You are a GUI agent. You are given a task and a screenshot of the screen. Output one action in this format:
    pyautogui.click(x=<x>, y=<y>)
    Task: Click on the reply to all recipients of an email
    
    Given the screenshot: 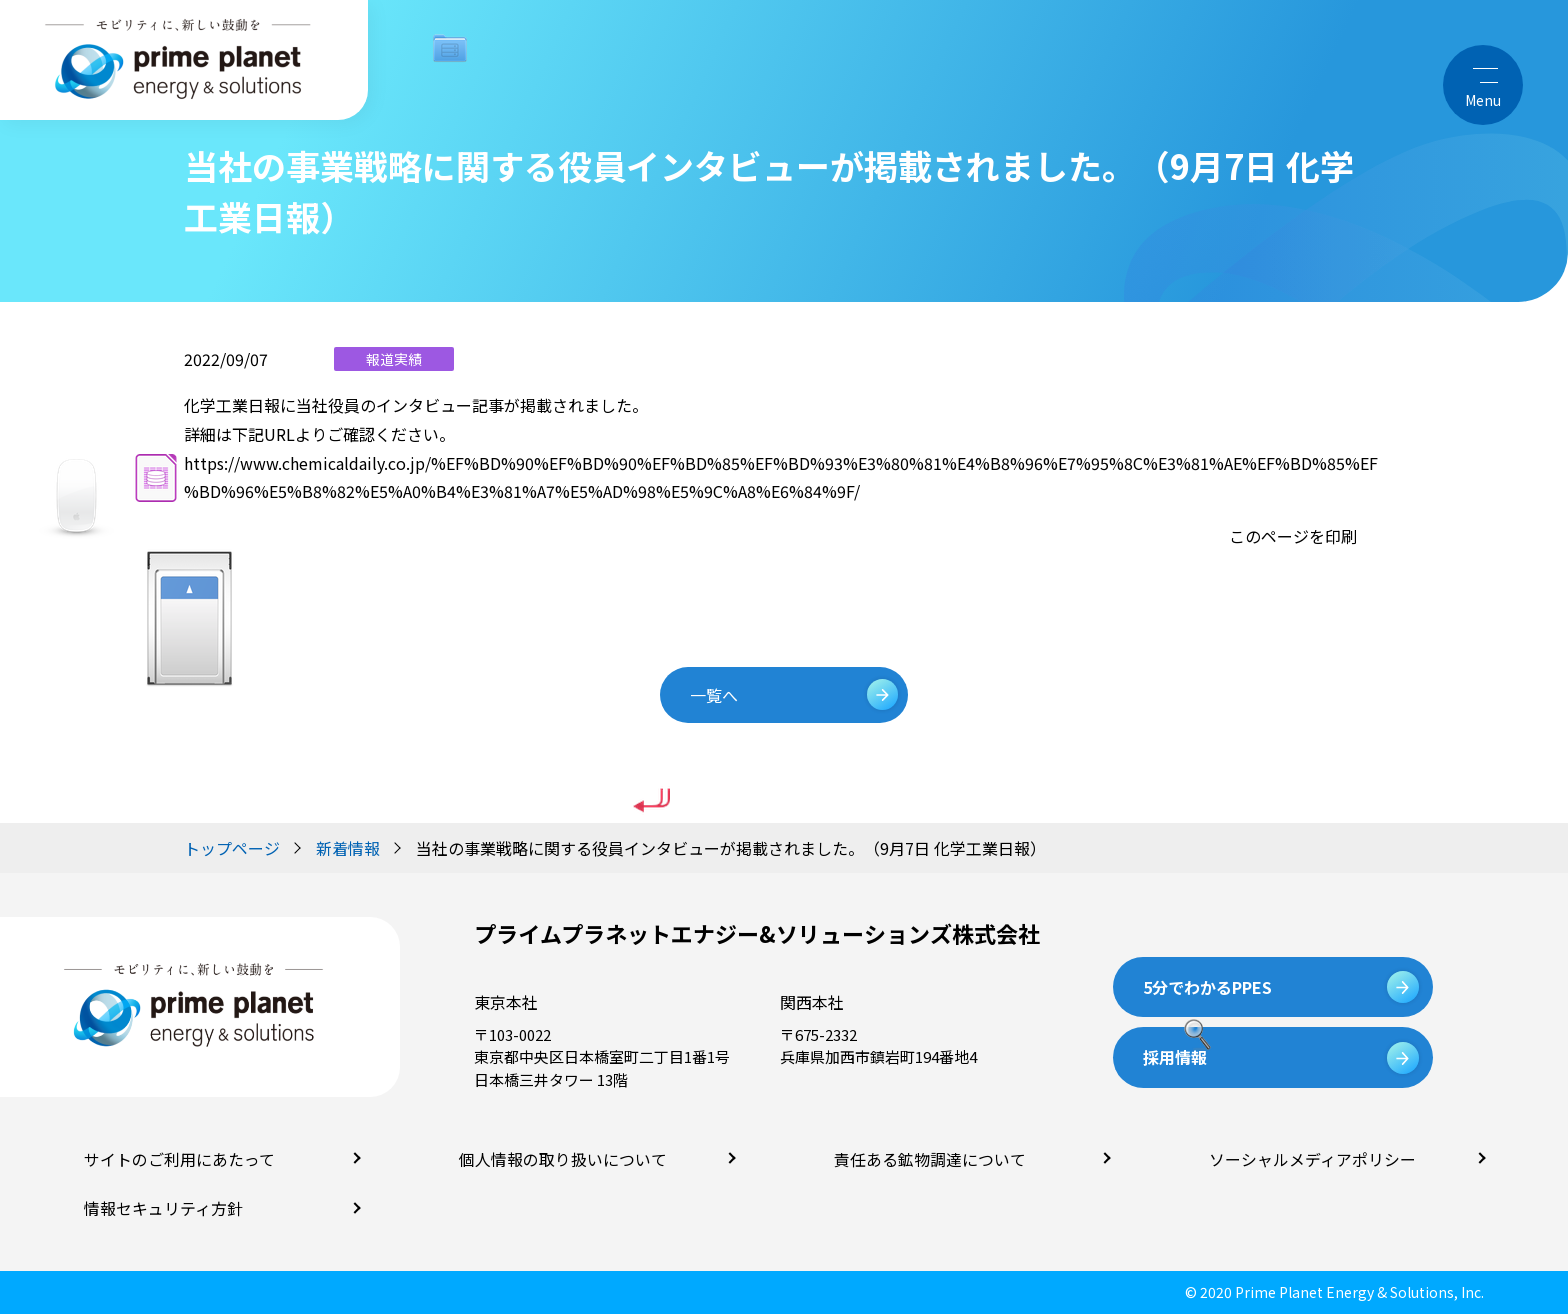 What is the action you would take?
    pyautogui.click(x=651, y=798)
    